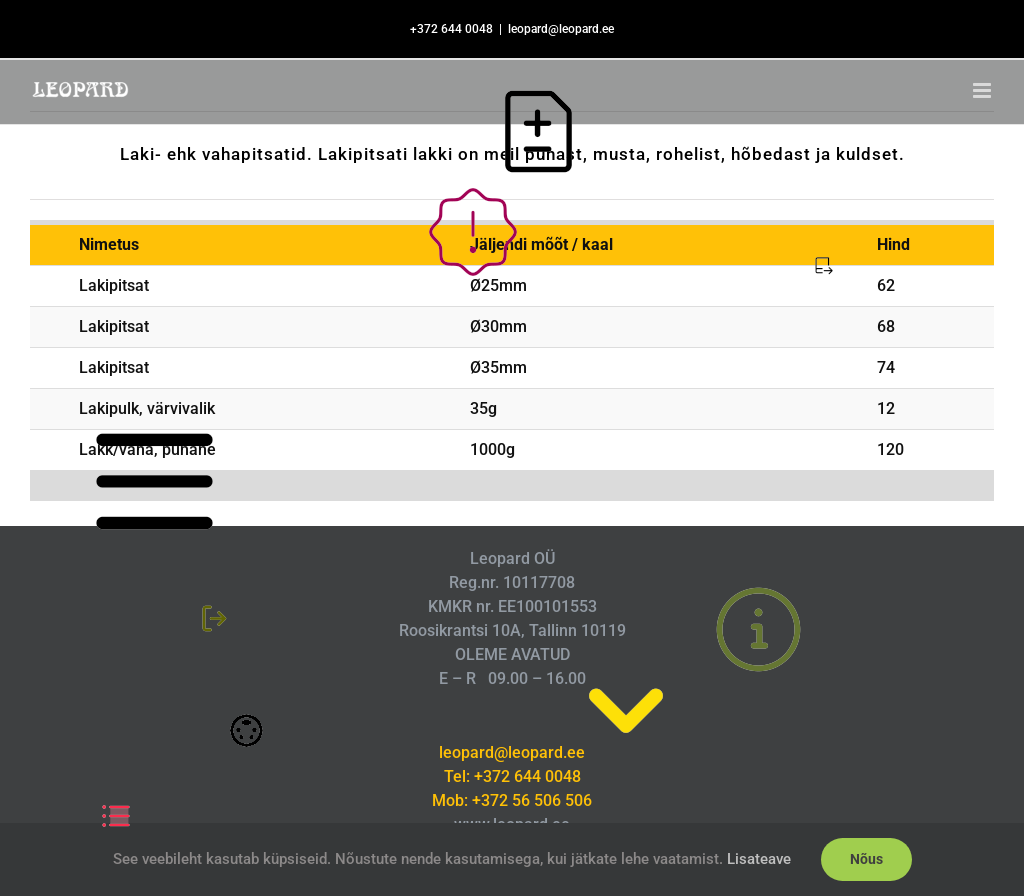 The width and height of the screenshot is (1024, 896). I want to click on open navigation menu, so click(154, 483).